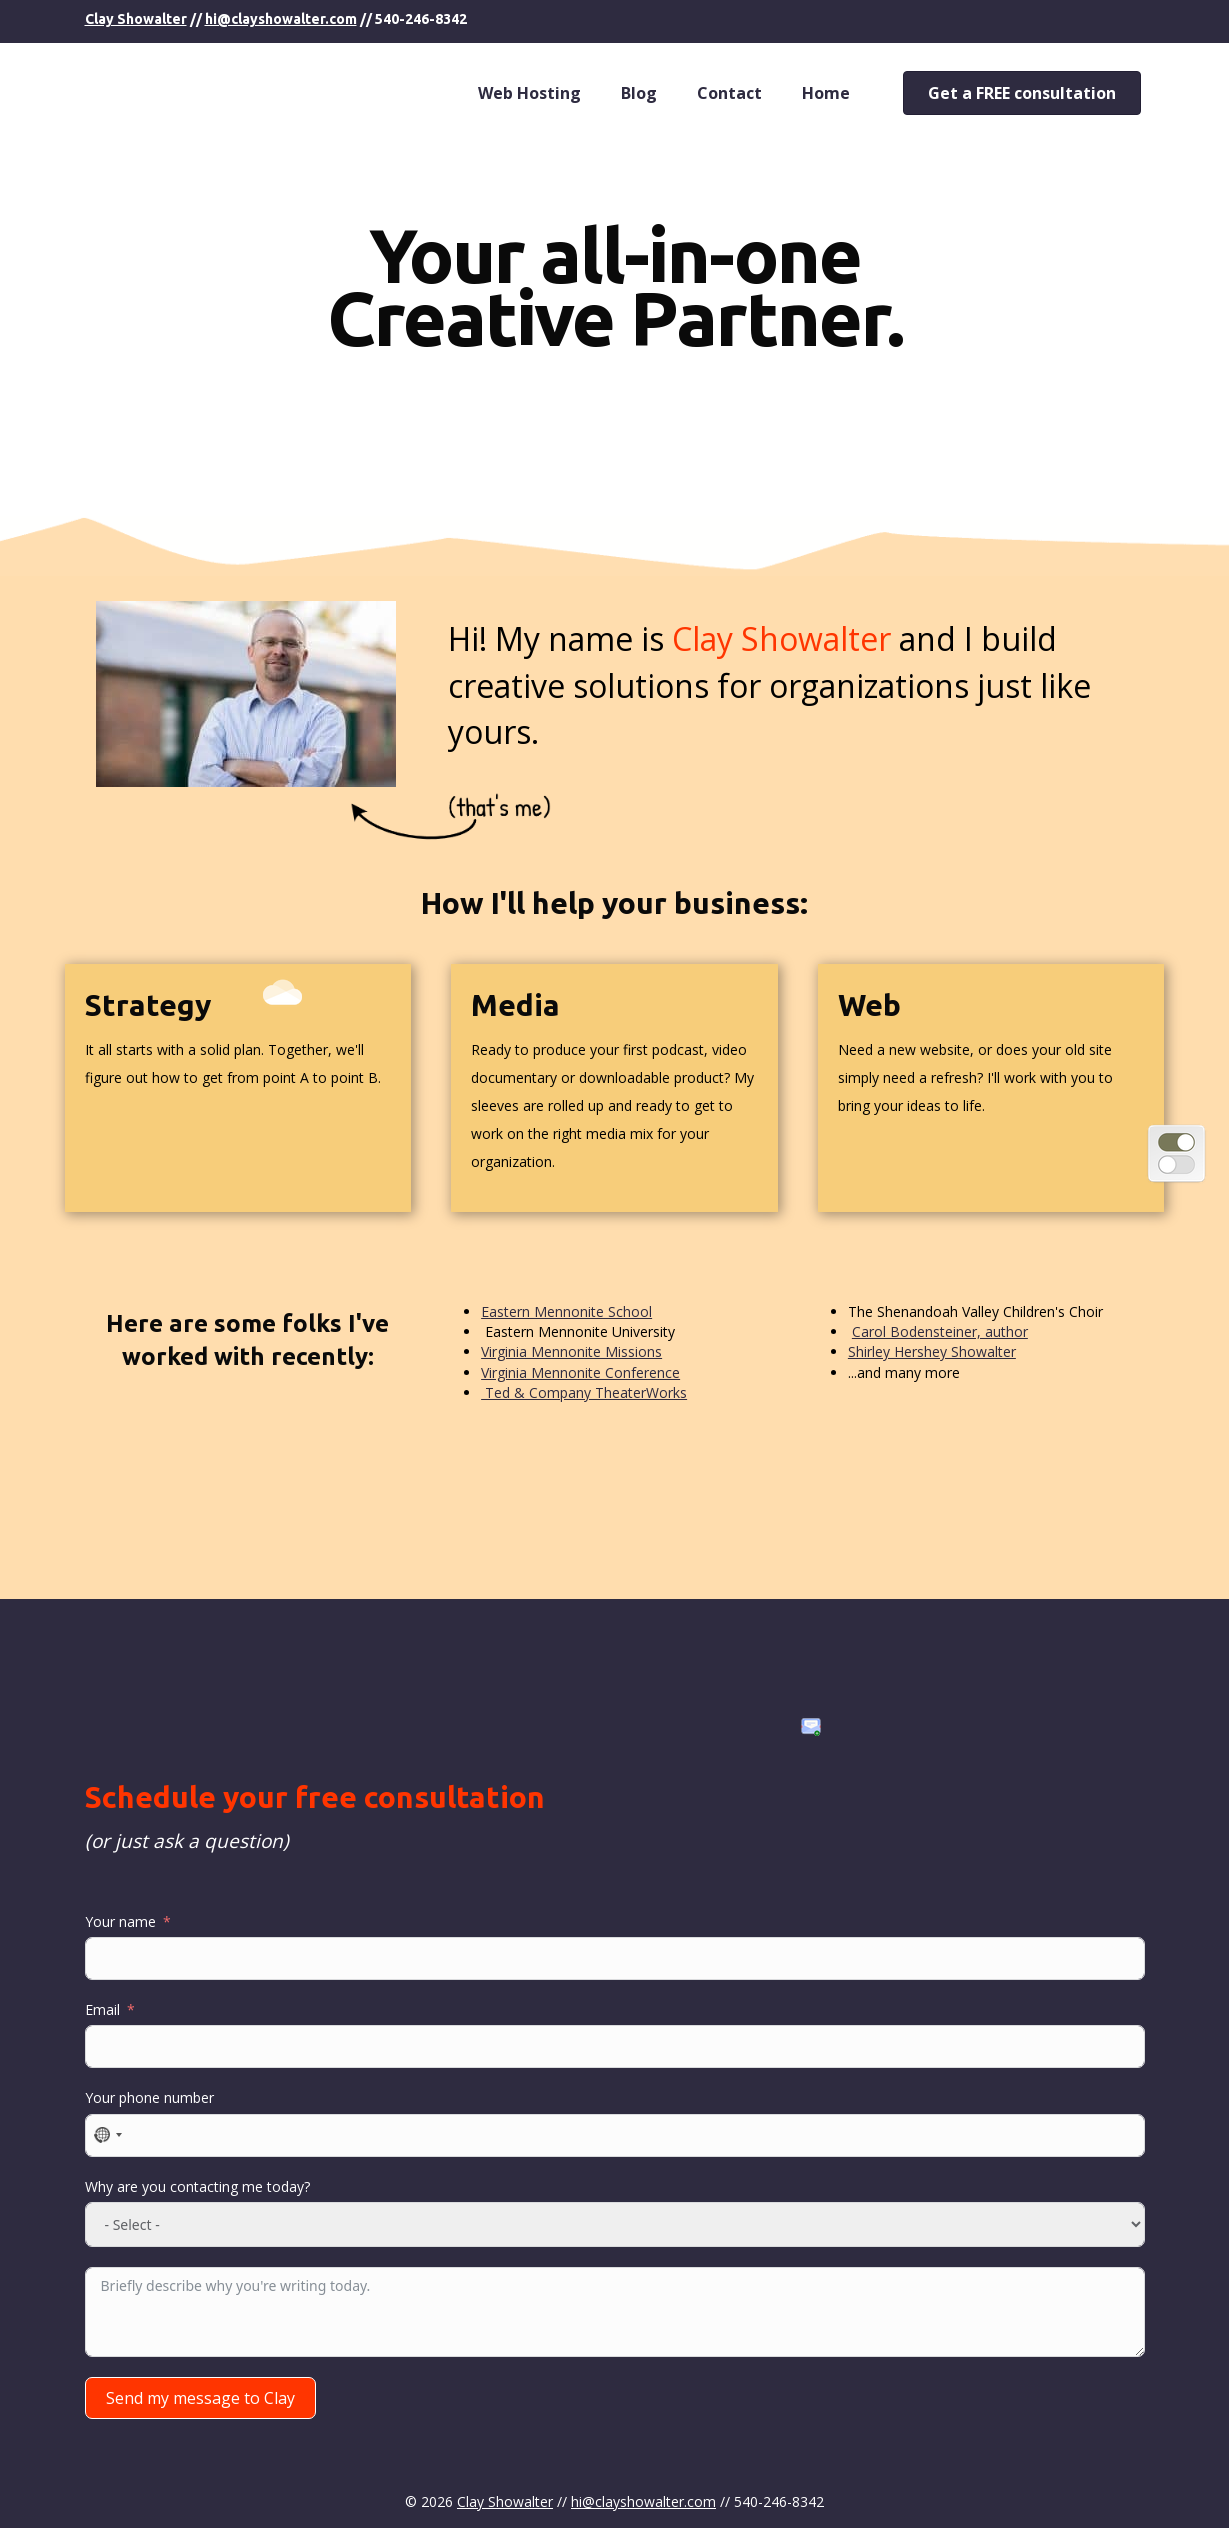 The height and width of the screenshot is (2528, 1229). Describe the element at coordinates (811, 1726) in the screenshot. I see `compose a new email message` at that location.